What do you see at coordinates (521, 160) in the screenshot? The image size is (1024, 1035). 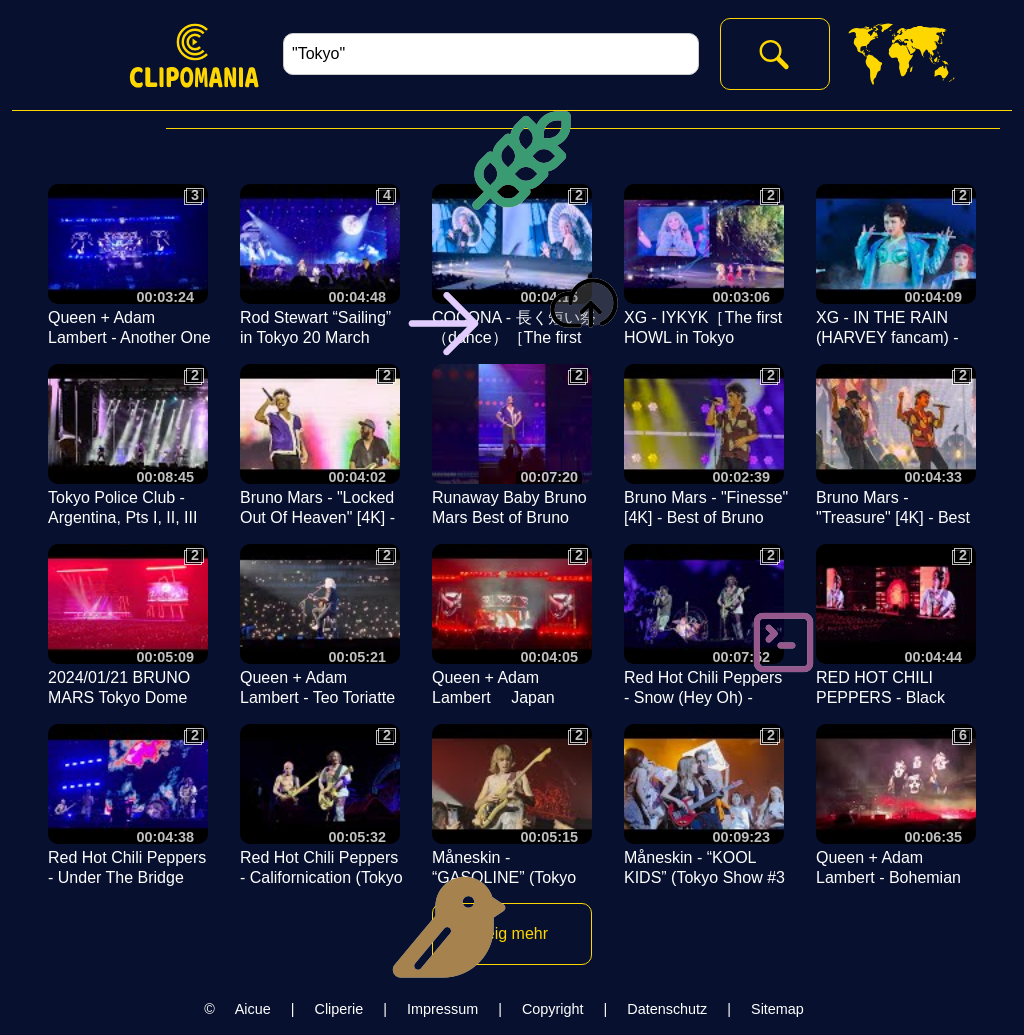 I see `indicates grain or wheat-based ingredients` at bounding box center [521, 160].